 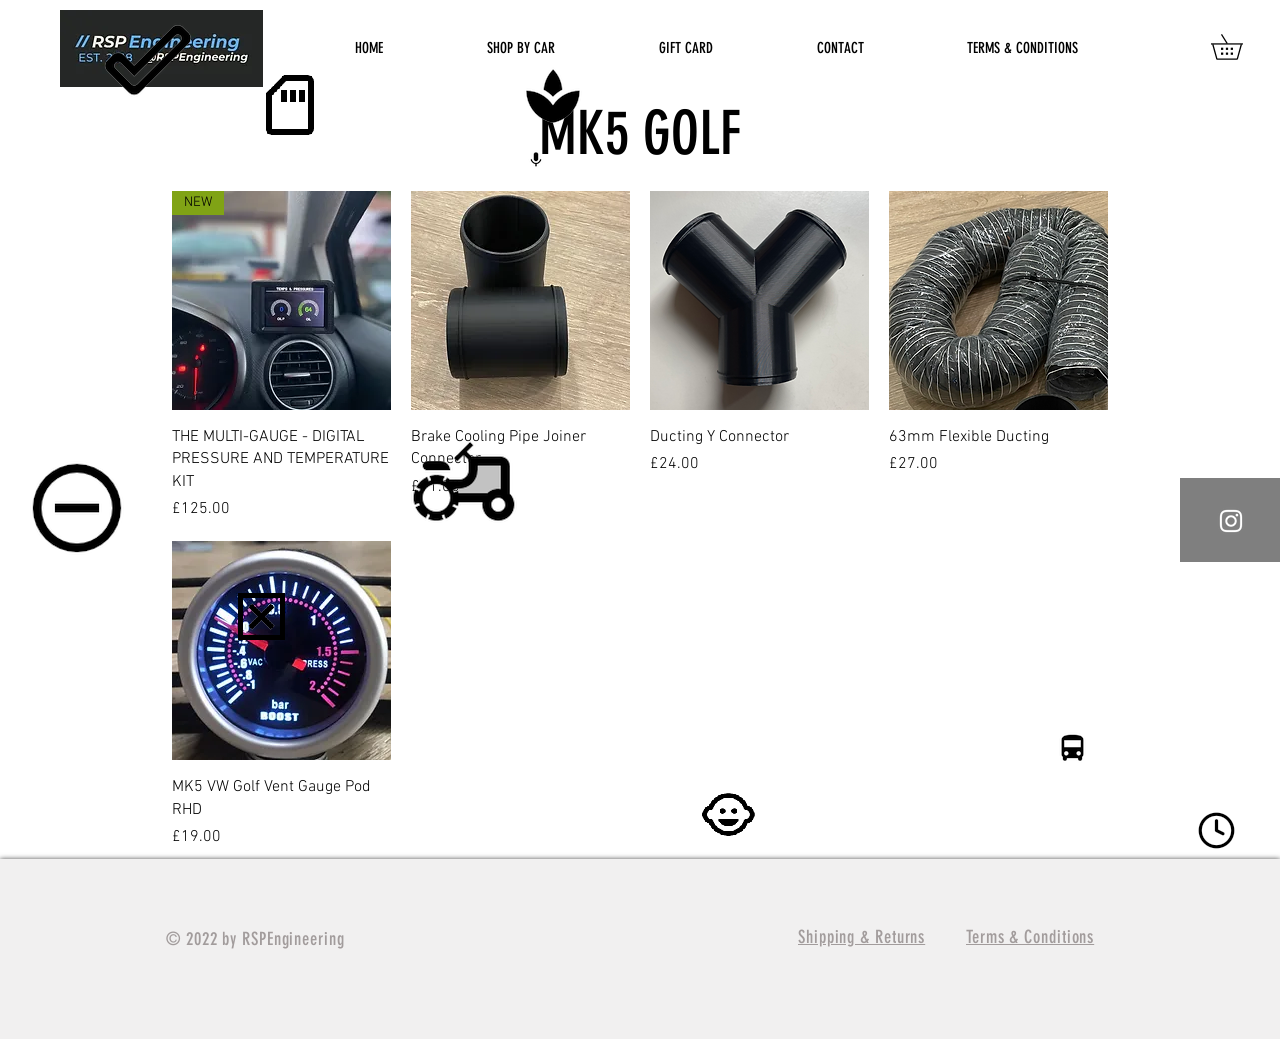 What do you see at coordinates (553, 96) in the screenshot?
I see `access spa or wellness features` at bounding box center [553, 96].